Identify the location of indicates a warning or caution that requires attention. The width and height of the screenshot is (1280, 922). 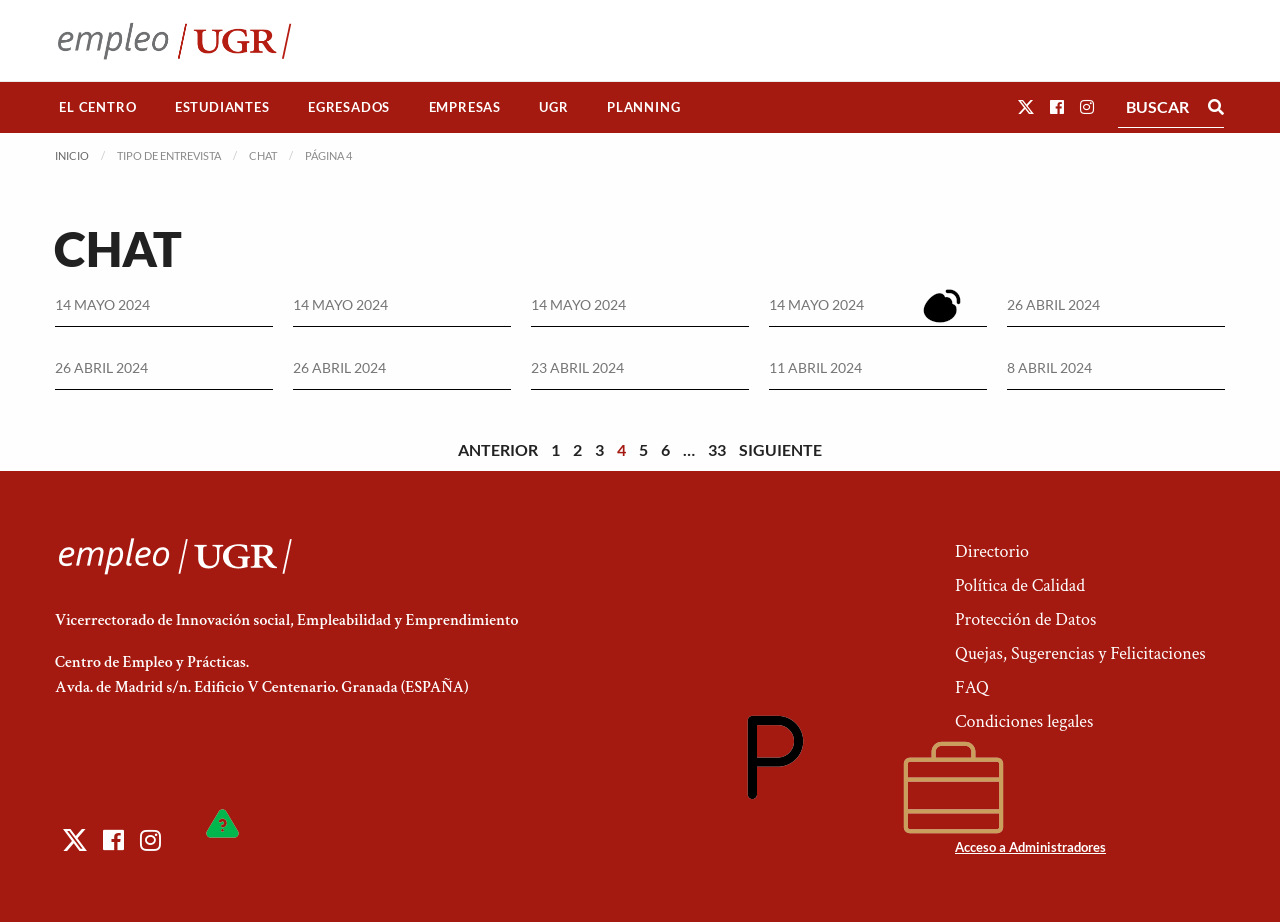
(222, 824).